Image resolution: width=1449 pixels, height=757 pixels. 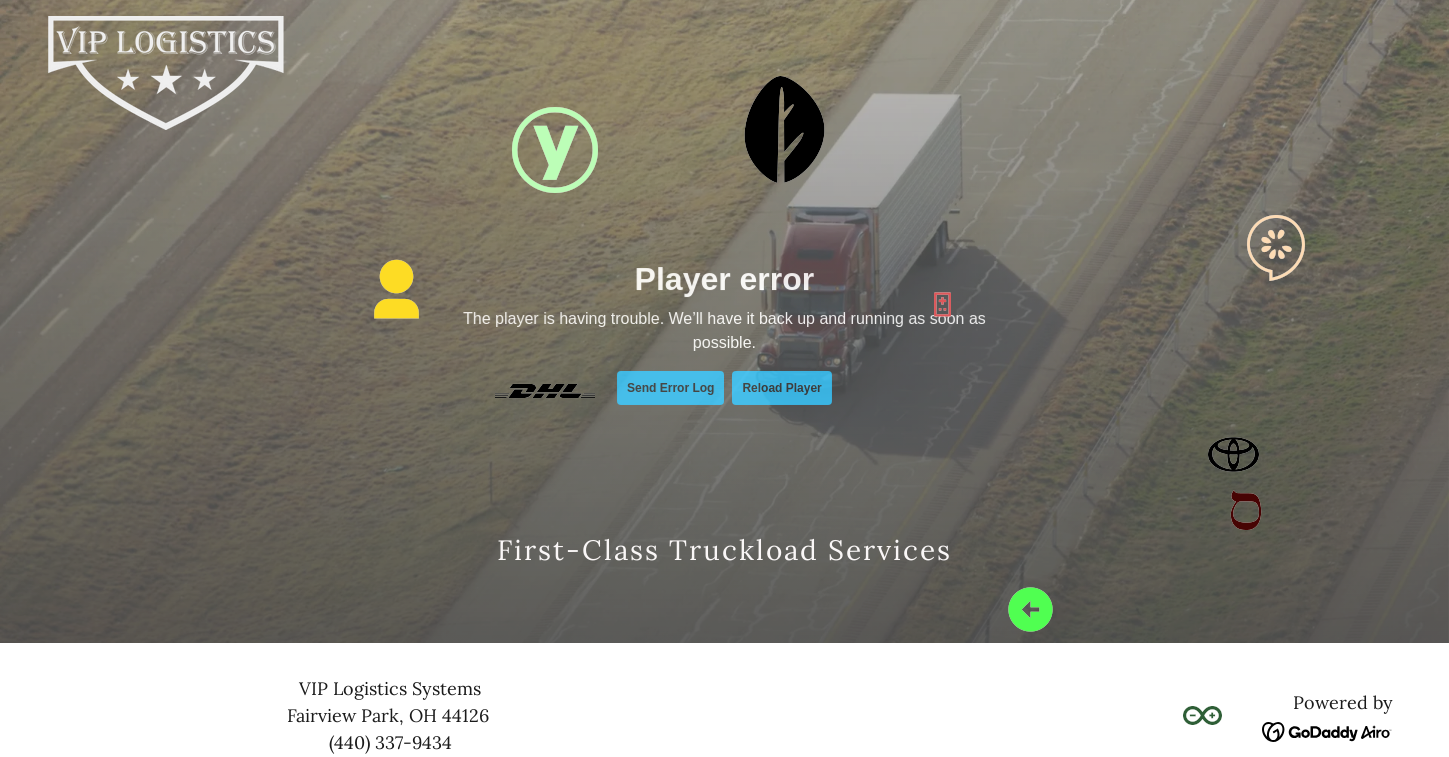 What do you see at coordinates (942, 304) in the screenshot?
I see `access remote control settings` at bounding box center [942, 304].